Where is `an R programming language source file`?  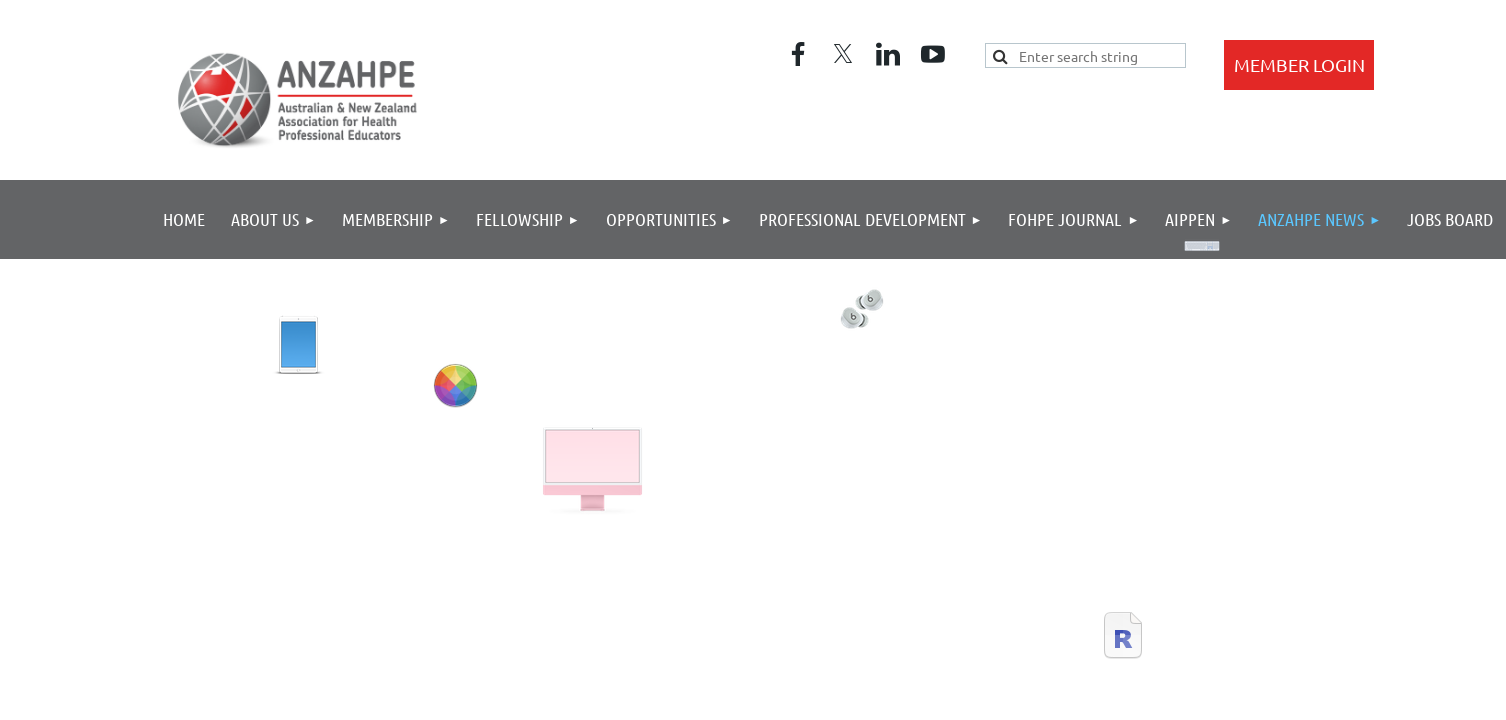
an R programming language source file is located at coordinates (1123, 635).